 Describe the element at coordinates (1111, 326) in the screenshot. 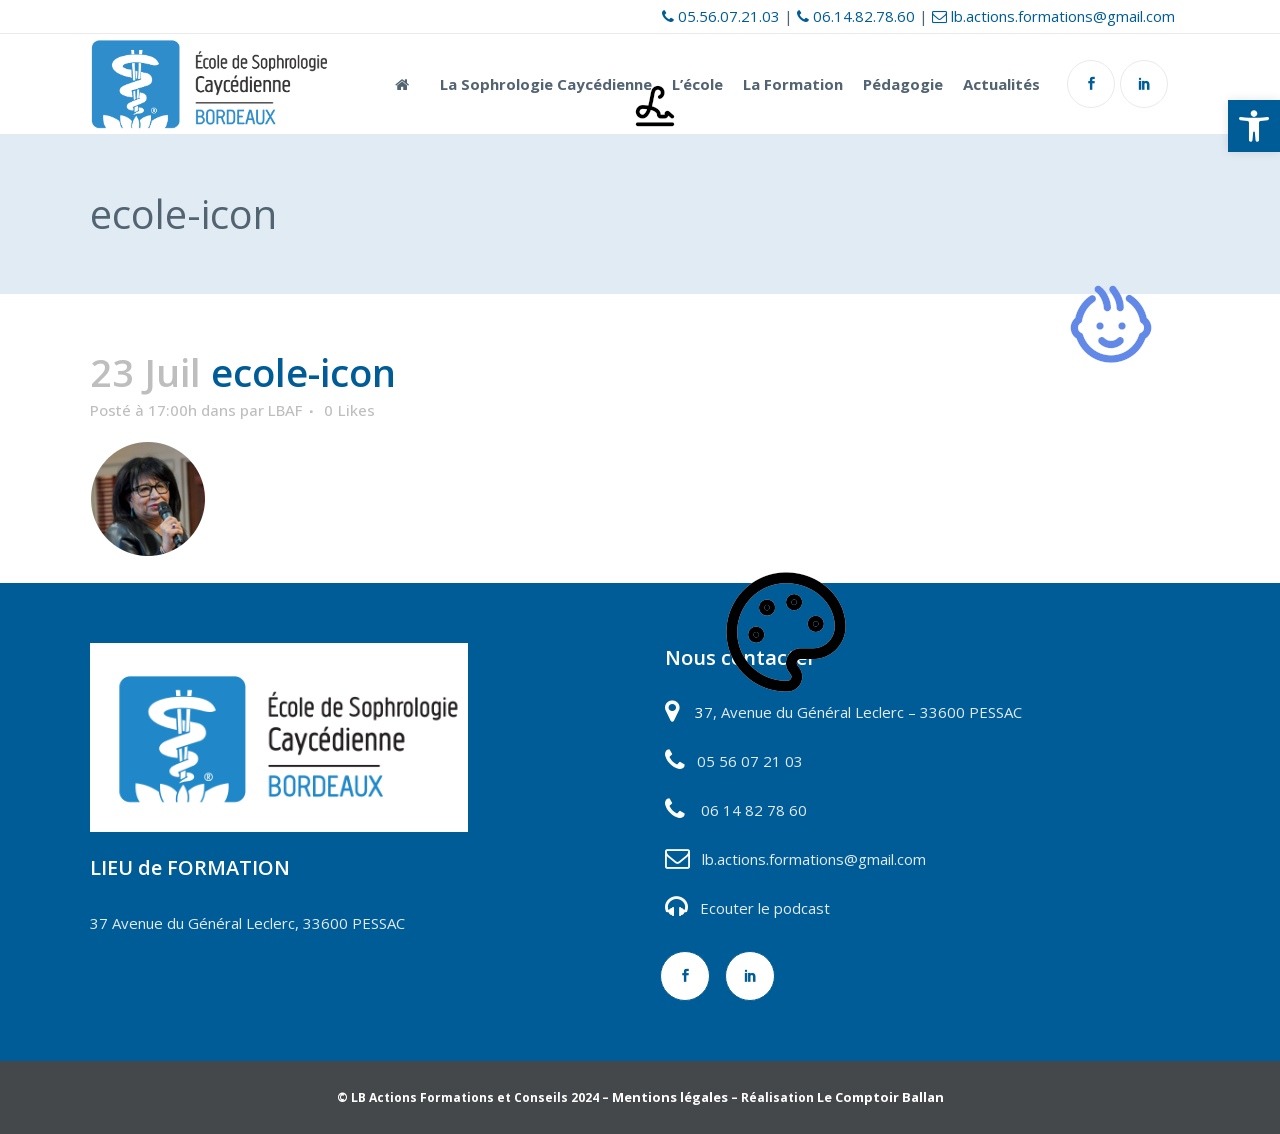

I see `select boy avatar or profile icon` at that location.